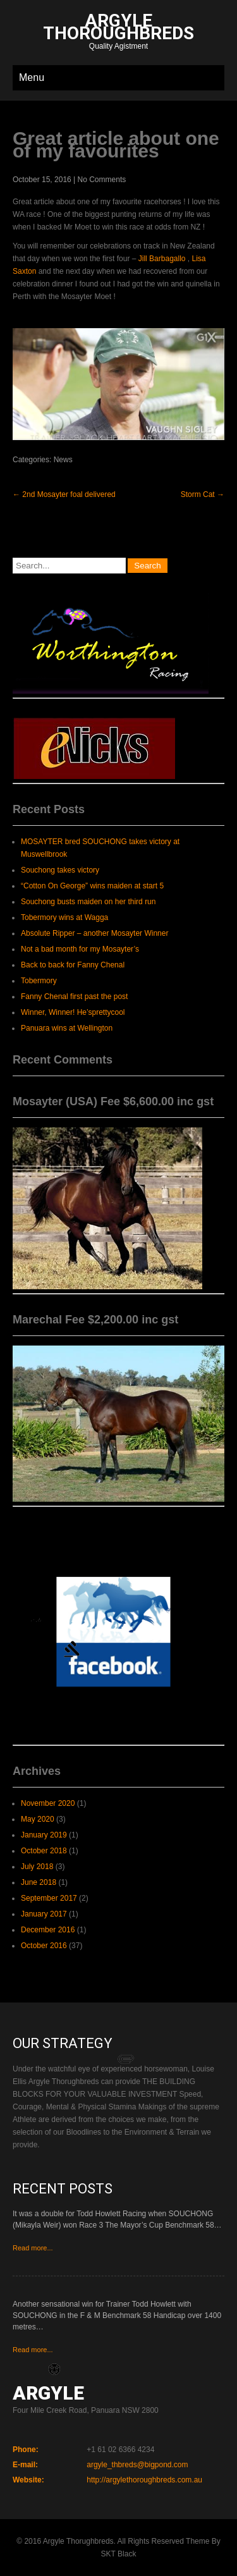  What do you see at coordinates (125, 2059) in the screenshot?
I see `attach a file to your message` at bounding box center [125, 2059].